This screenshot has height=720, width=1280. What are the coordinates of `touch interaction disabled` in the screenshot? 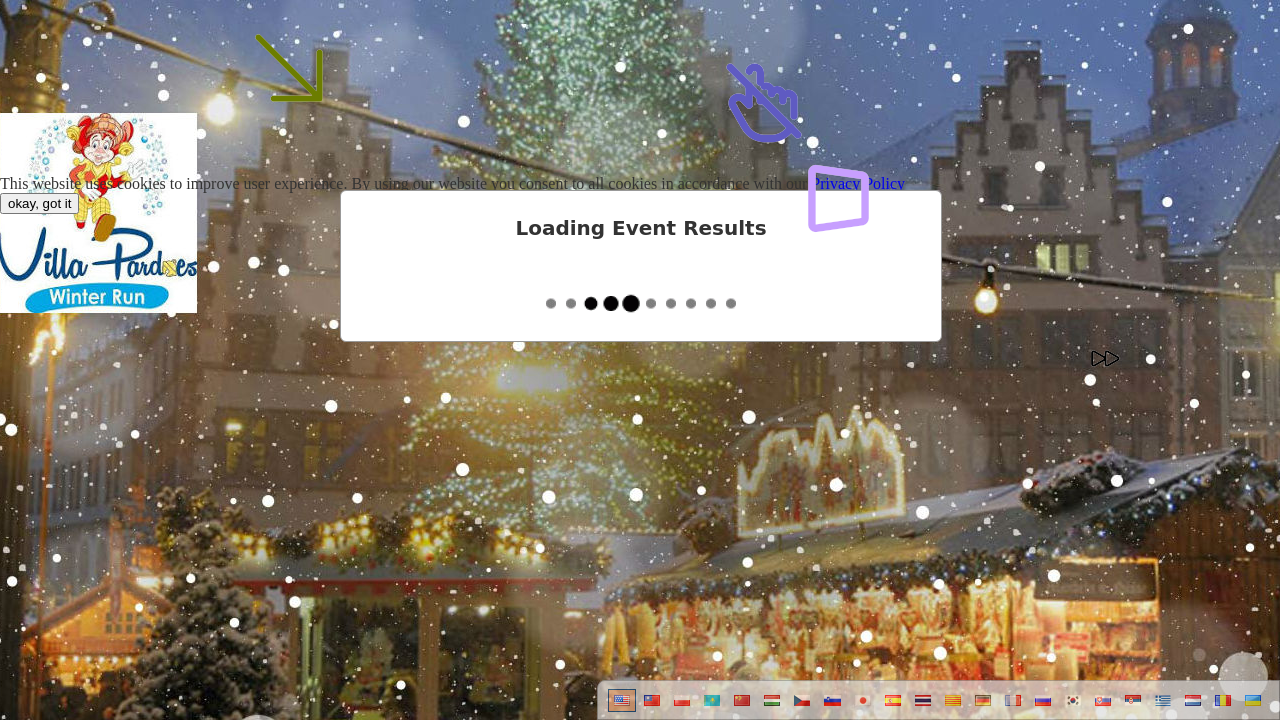 It's located at (764, 101).